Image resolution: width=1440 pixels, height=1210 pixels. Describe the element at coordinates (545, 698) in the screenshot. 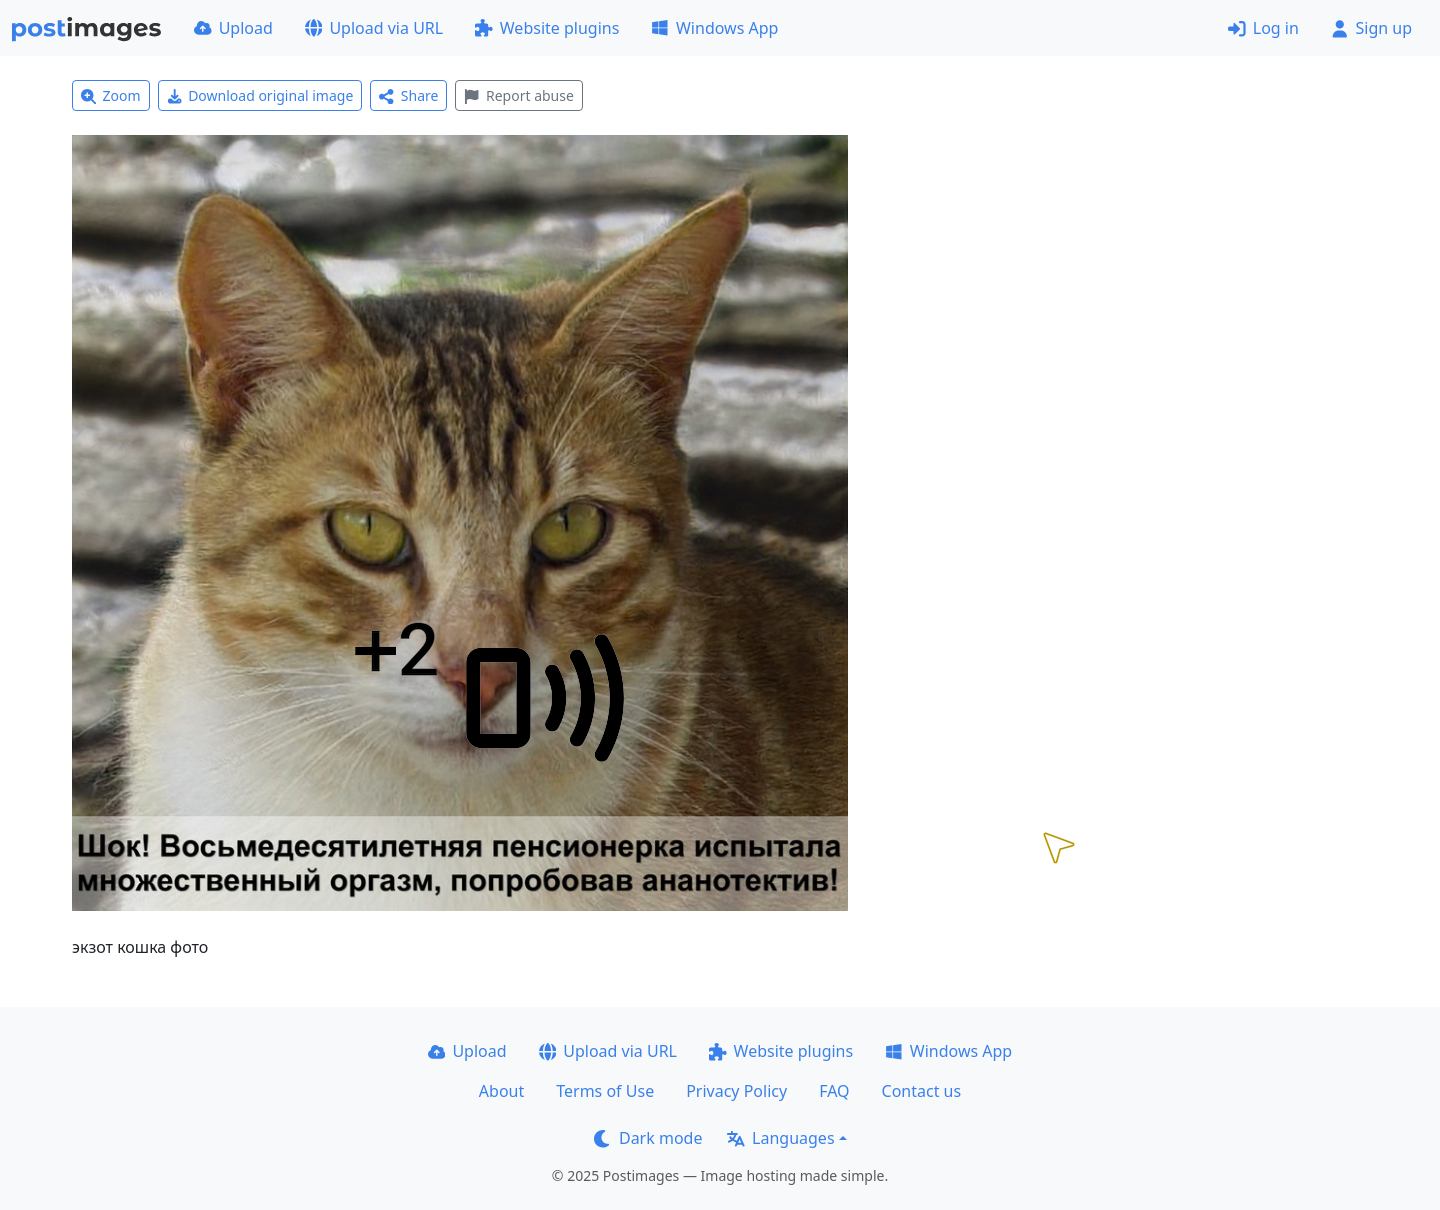

I see `tap to pay with your phone` at that location.